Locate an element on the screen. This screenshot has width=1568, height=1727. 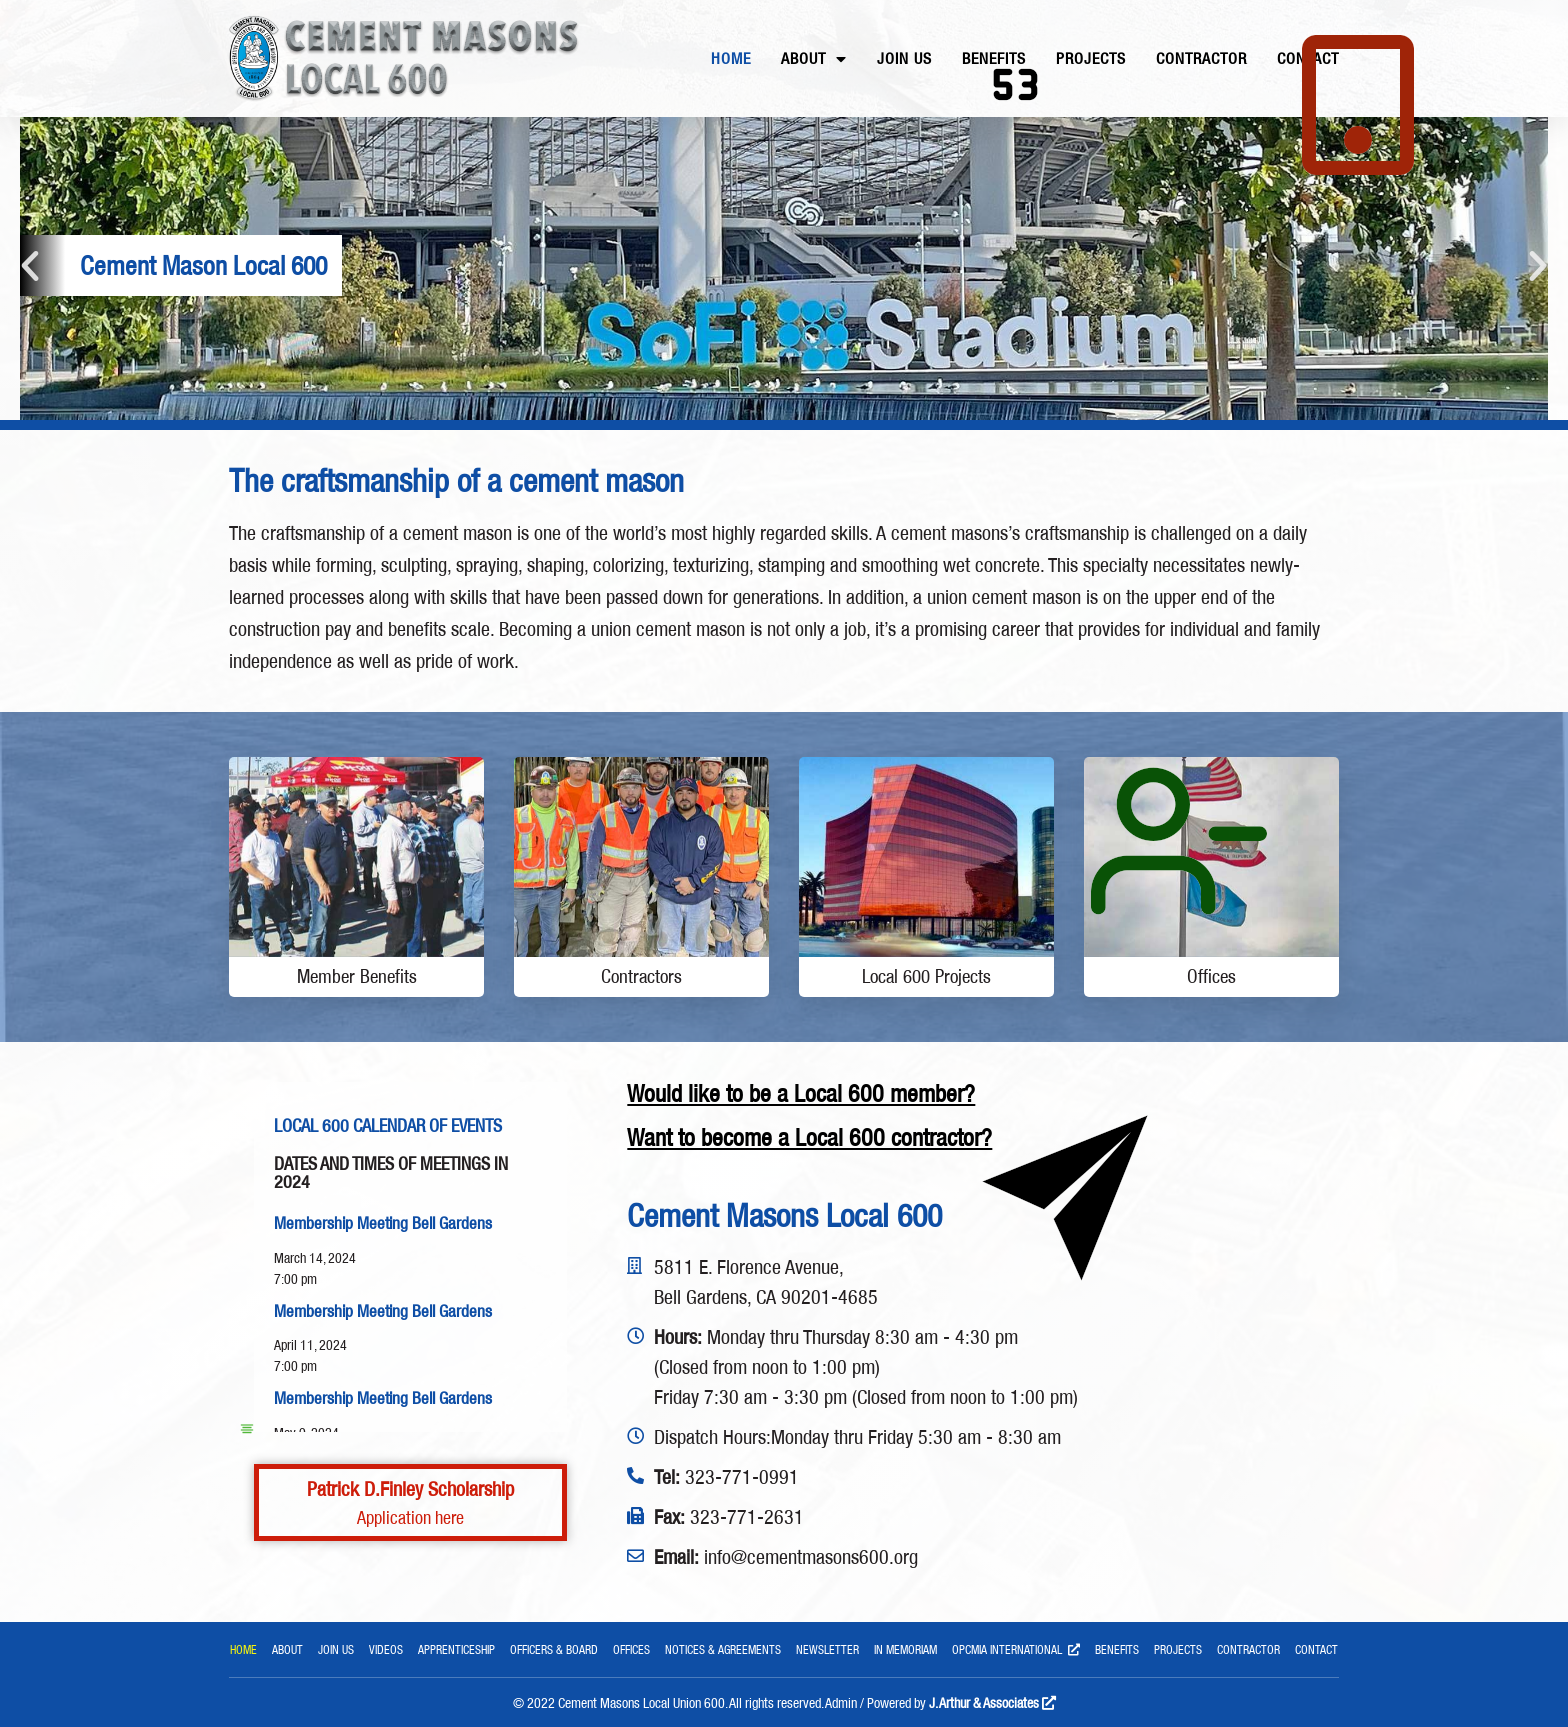
remove a user or contact is located at coordinates (1179, 841).